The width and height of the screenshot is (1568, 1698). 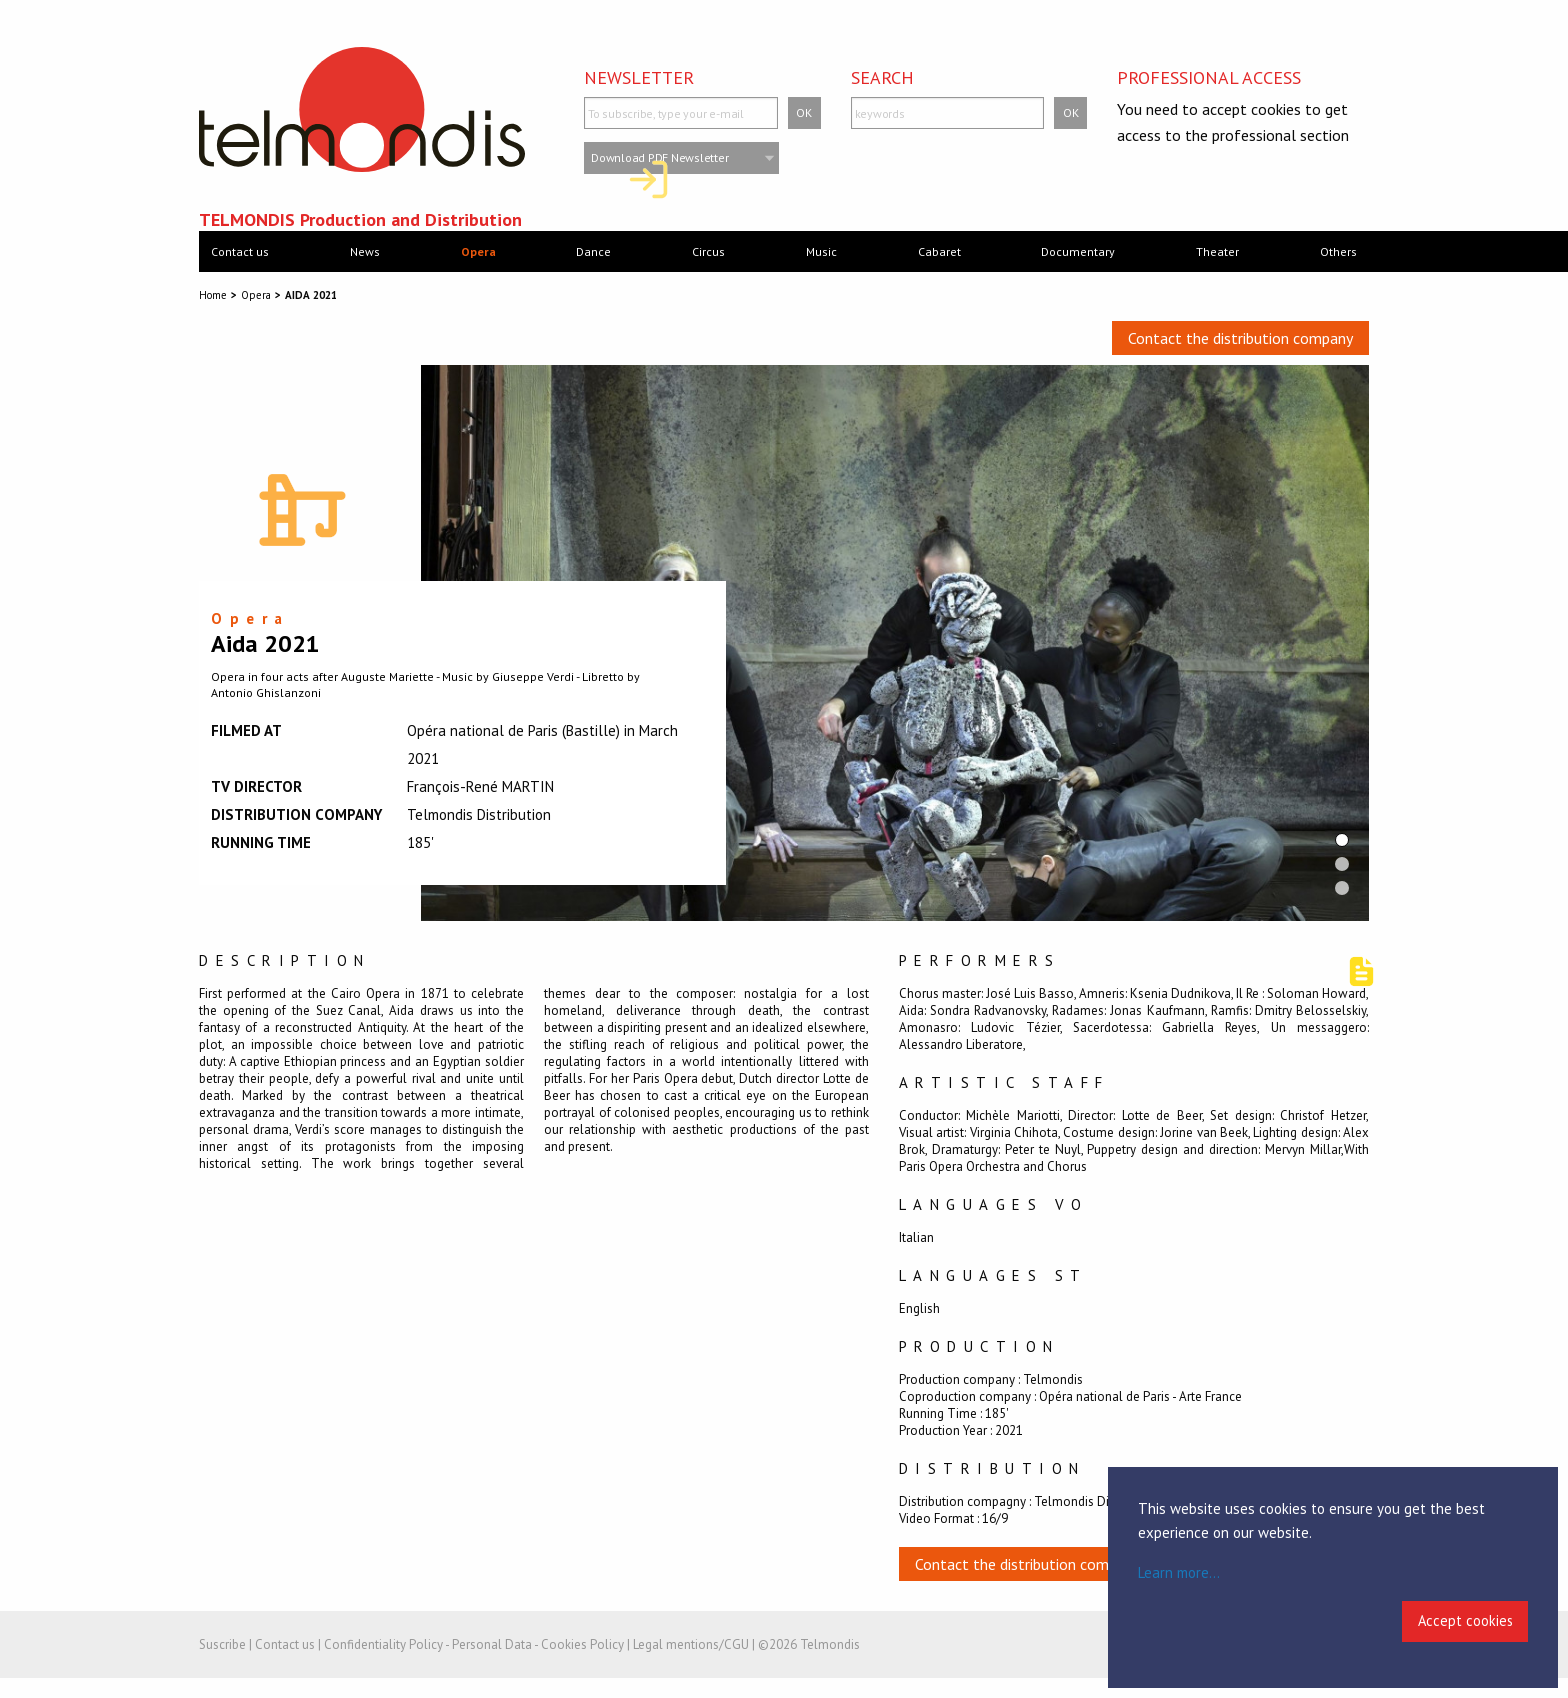 I want to click on view document contents, so click(x=1361, y=971).